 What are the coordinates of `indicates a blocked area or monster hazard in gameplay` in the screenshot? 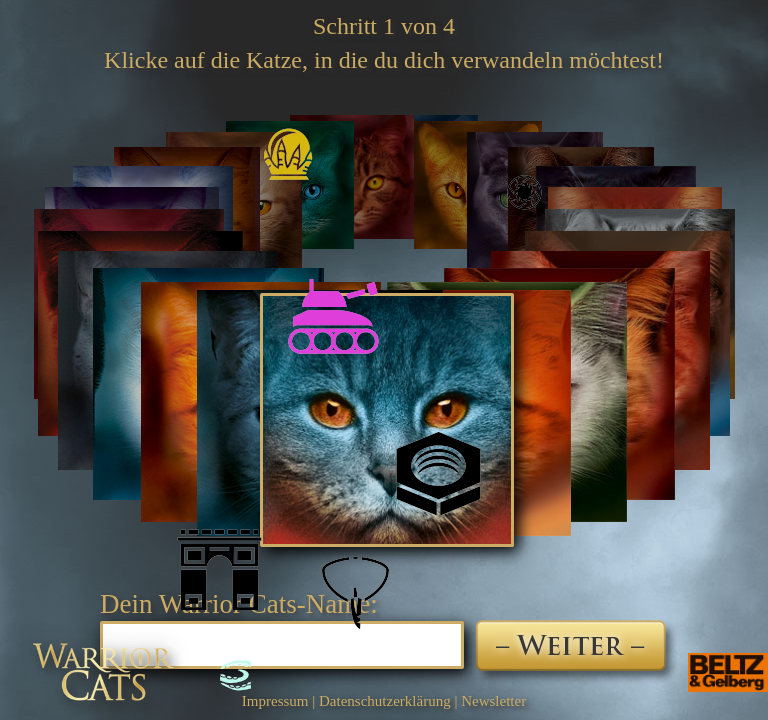 It's located at (235, 675).